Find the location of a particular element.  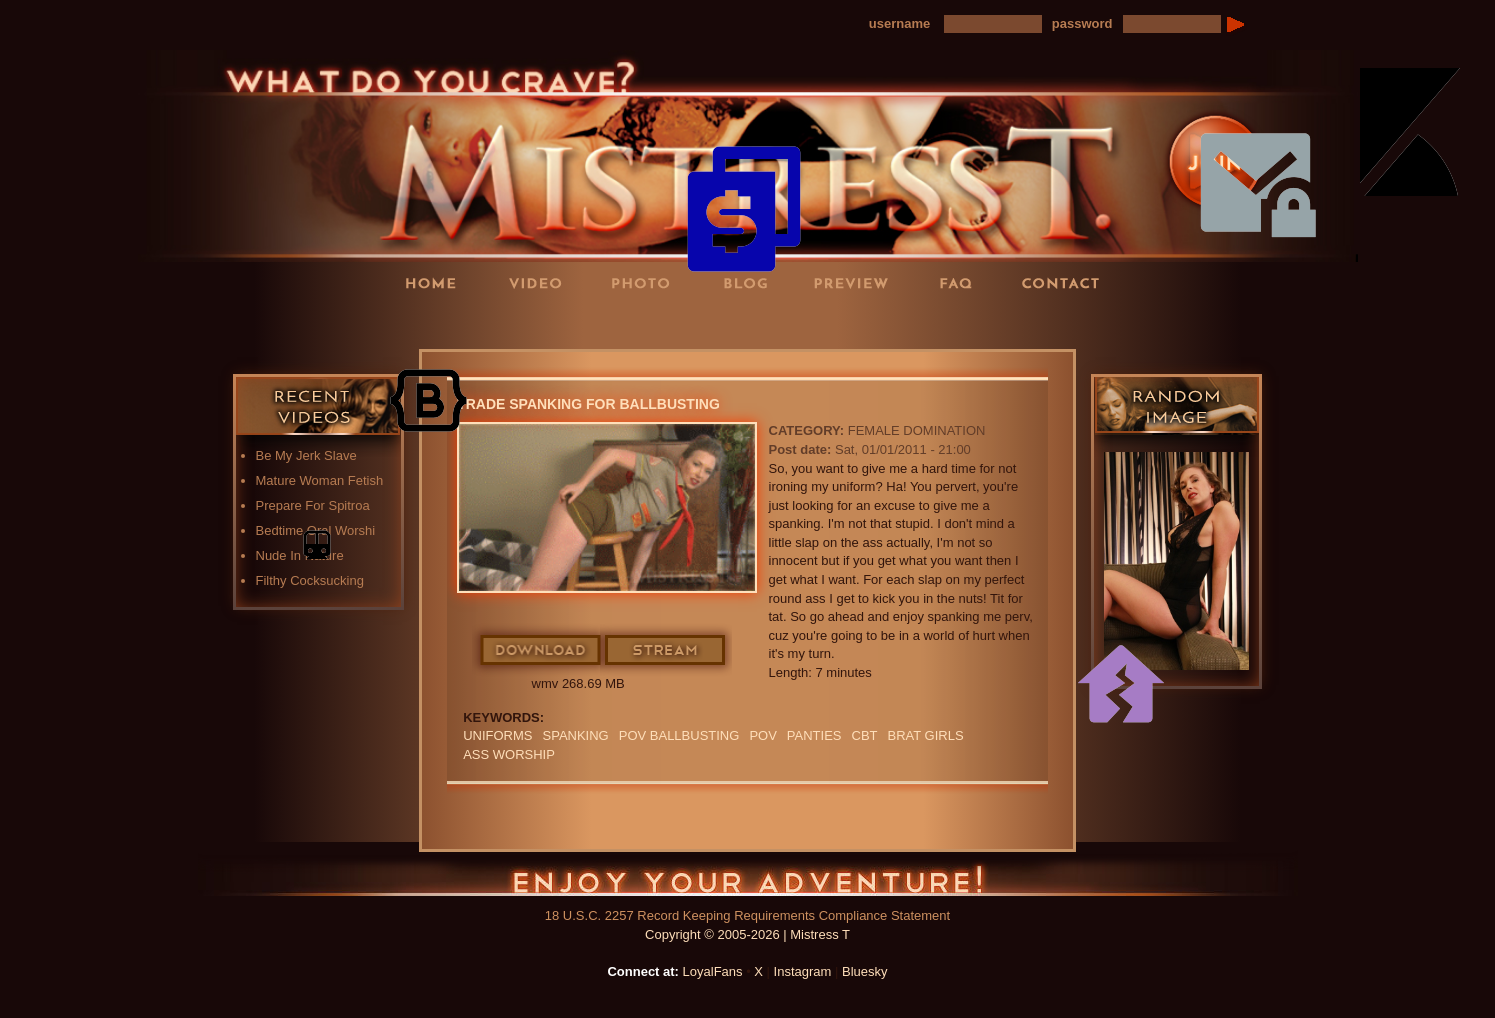

view subway or metro transit options is located at coordinates (317, 544).